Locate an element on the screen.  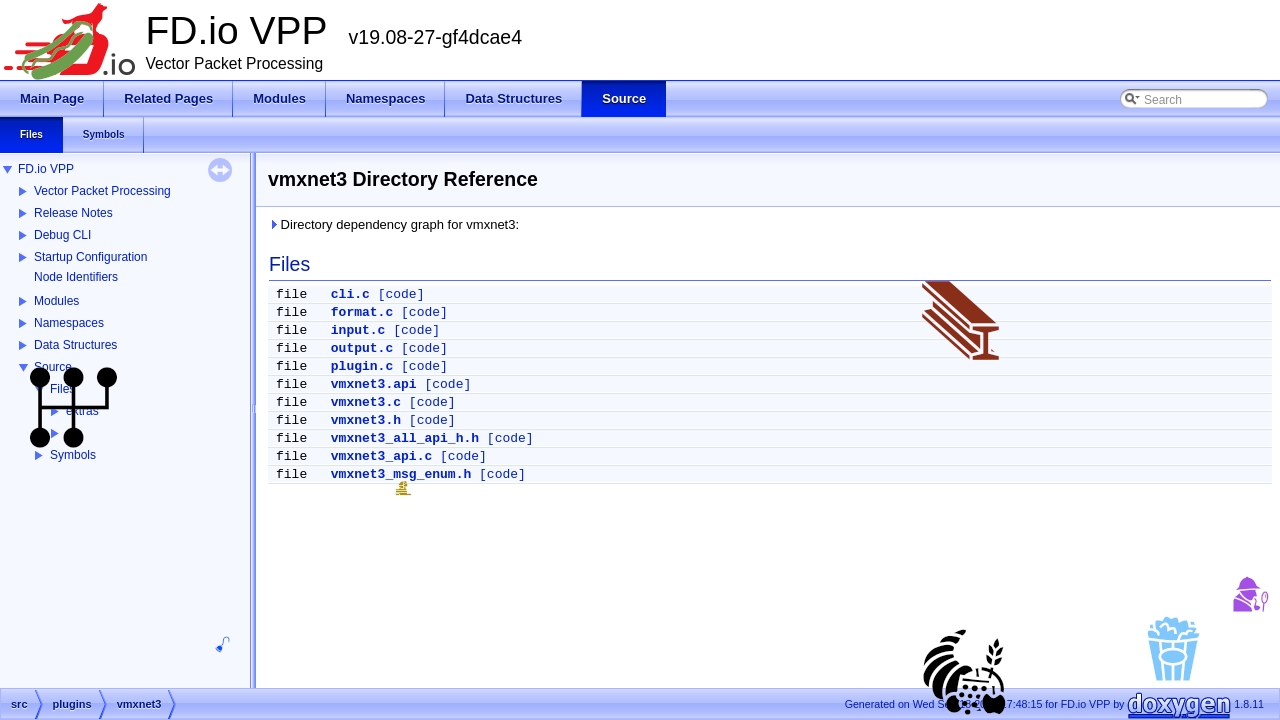
browse movies or entertainment content is located at coordinates (1173, 649).